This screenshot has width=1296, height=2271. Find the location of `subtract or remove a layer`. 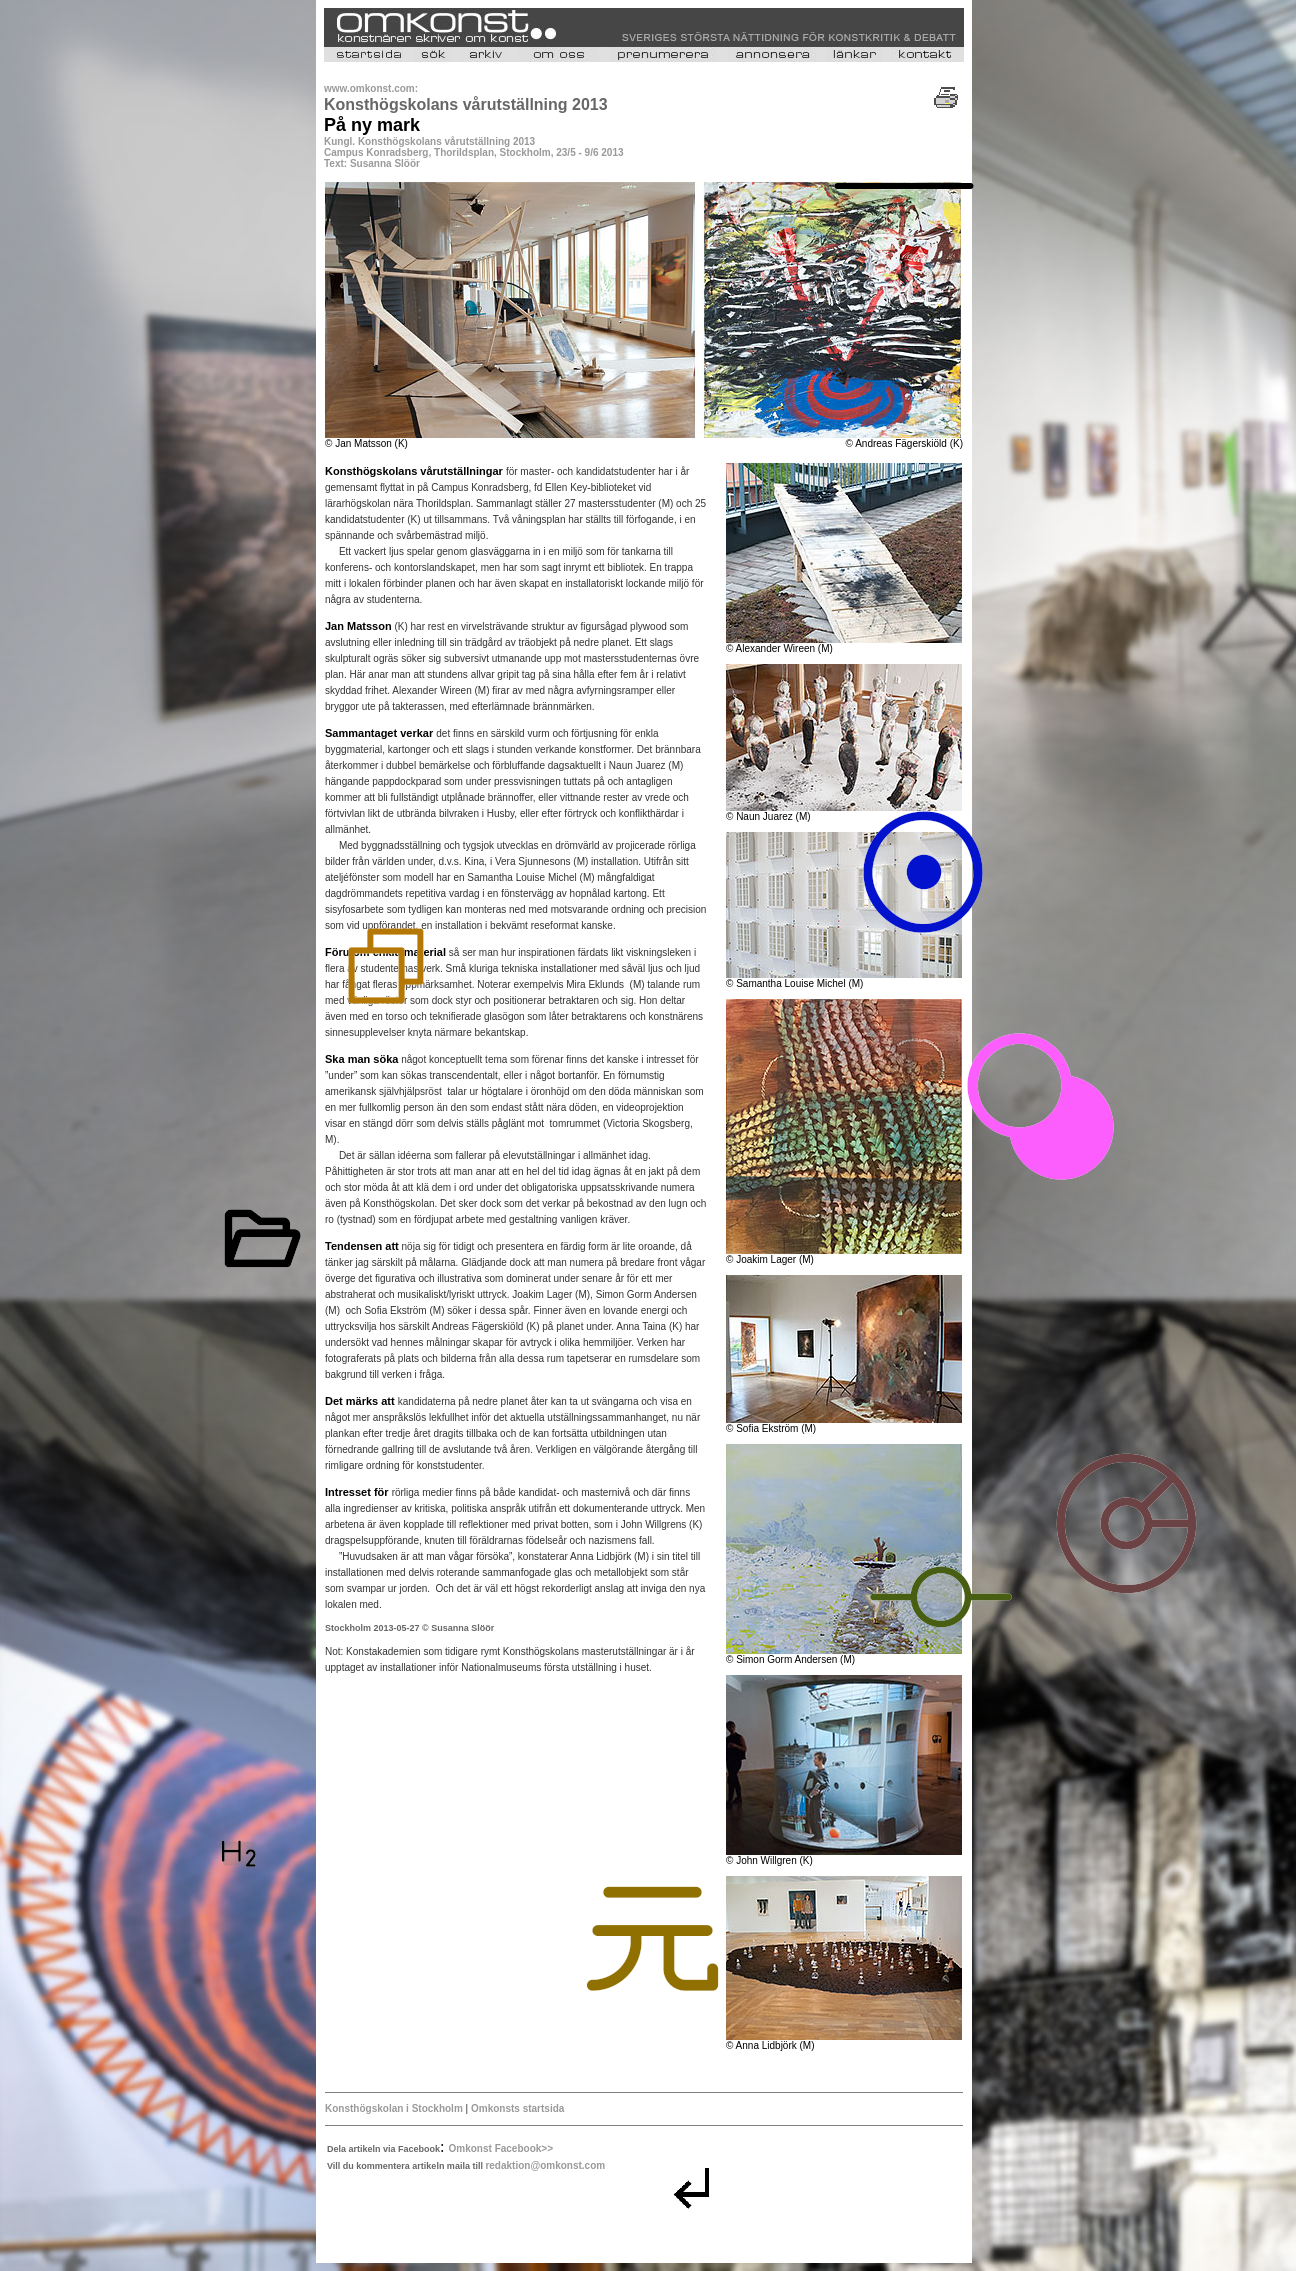

subtract or remove a layer is located at coordinates (1040, 1106).